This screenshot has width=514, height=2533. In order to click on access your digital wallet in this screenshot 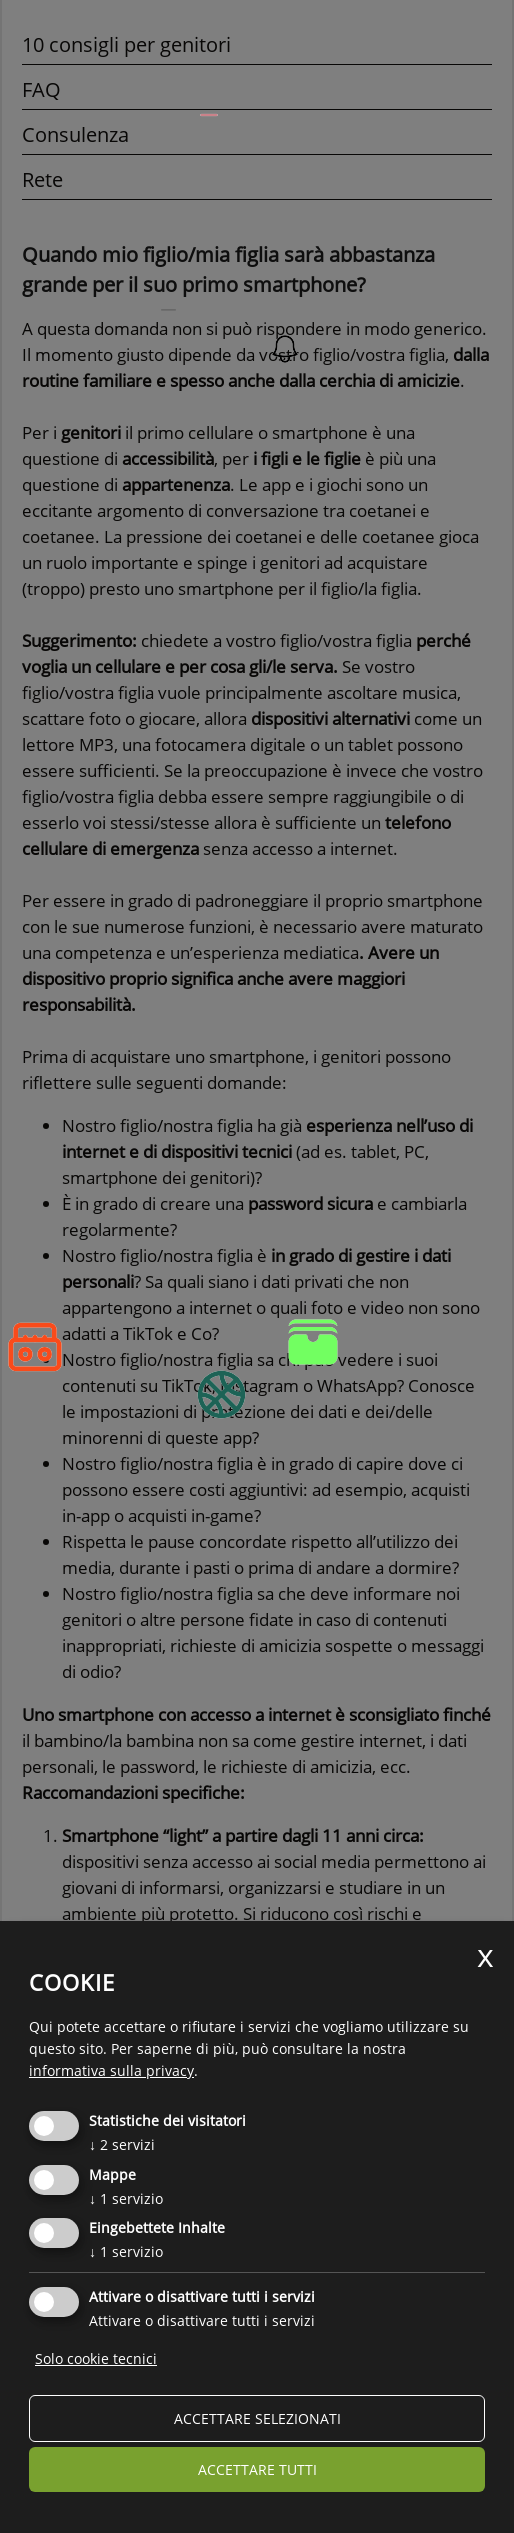, I will do `click(313, 1342)`.